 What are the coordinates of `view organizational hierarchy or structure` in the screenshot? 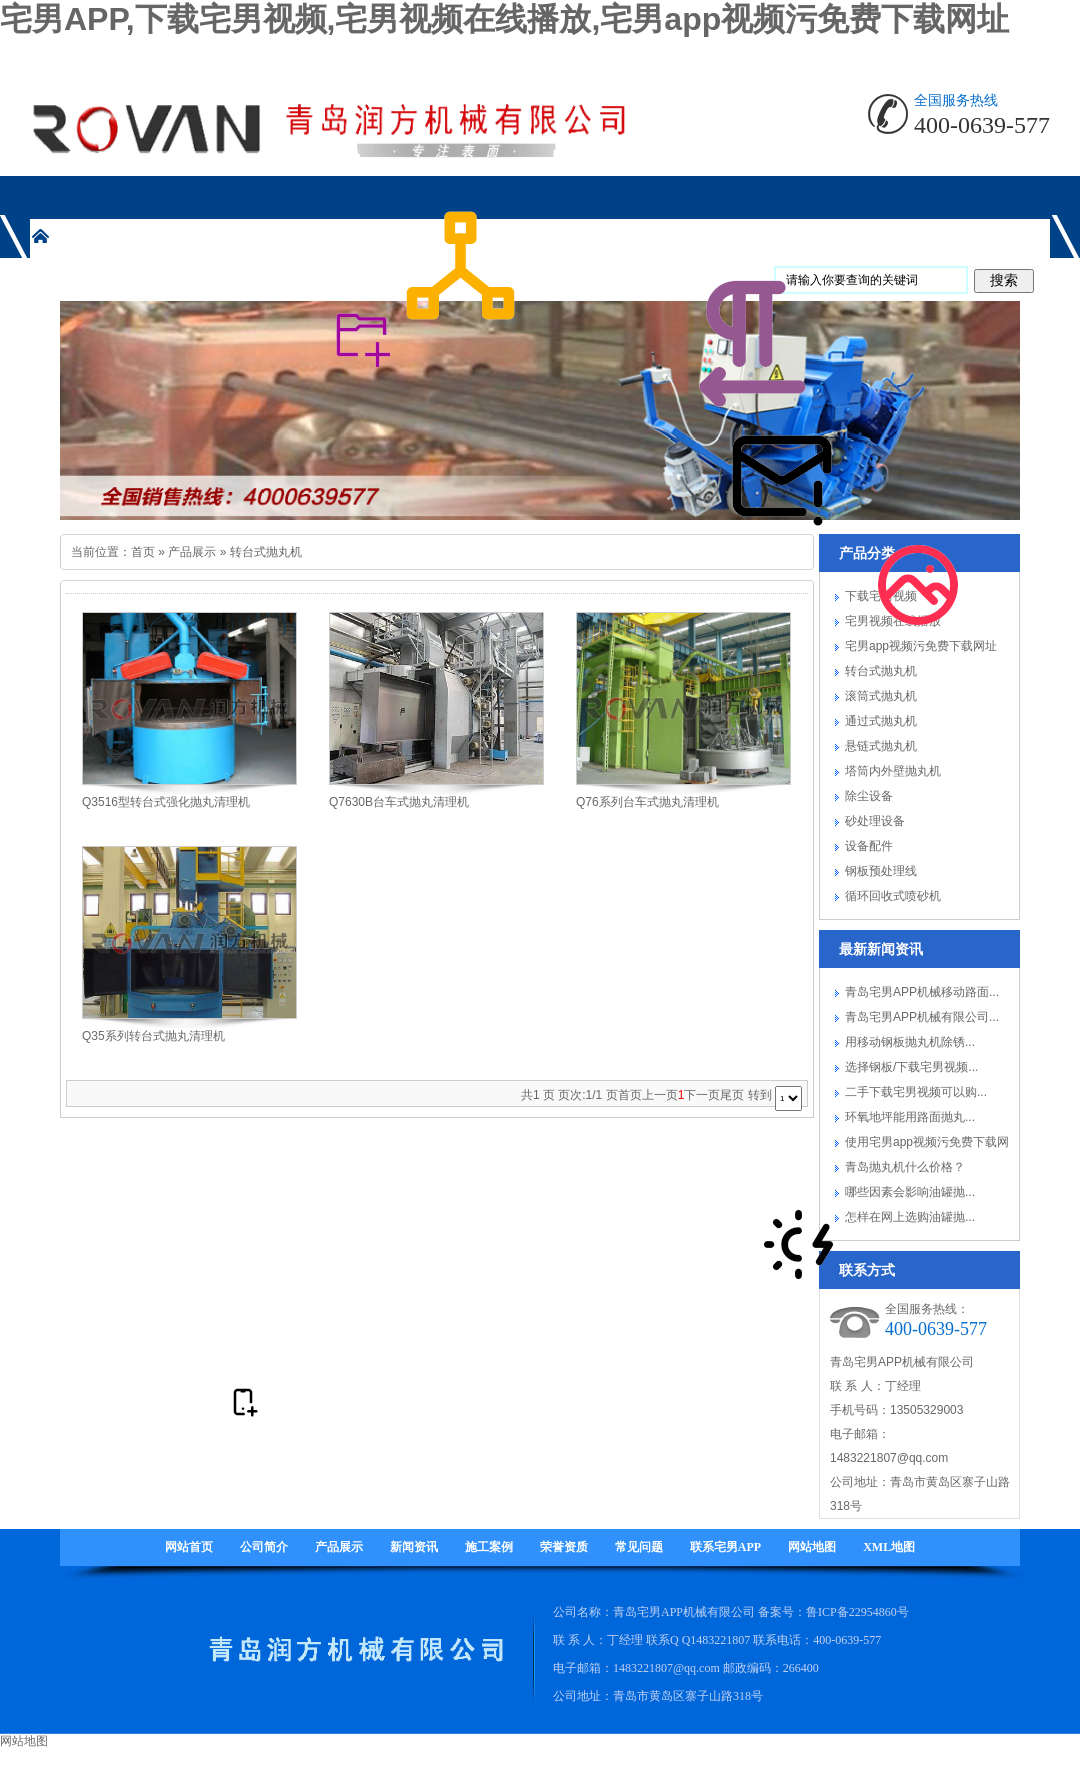 It's located at (460, 265).